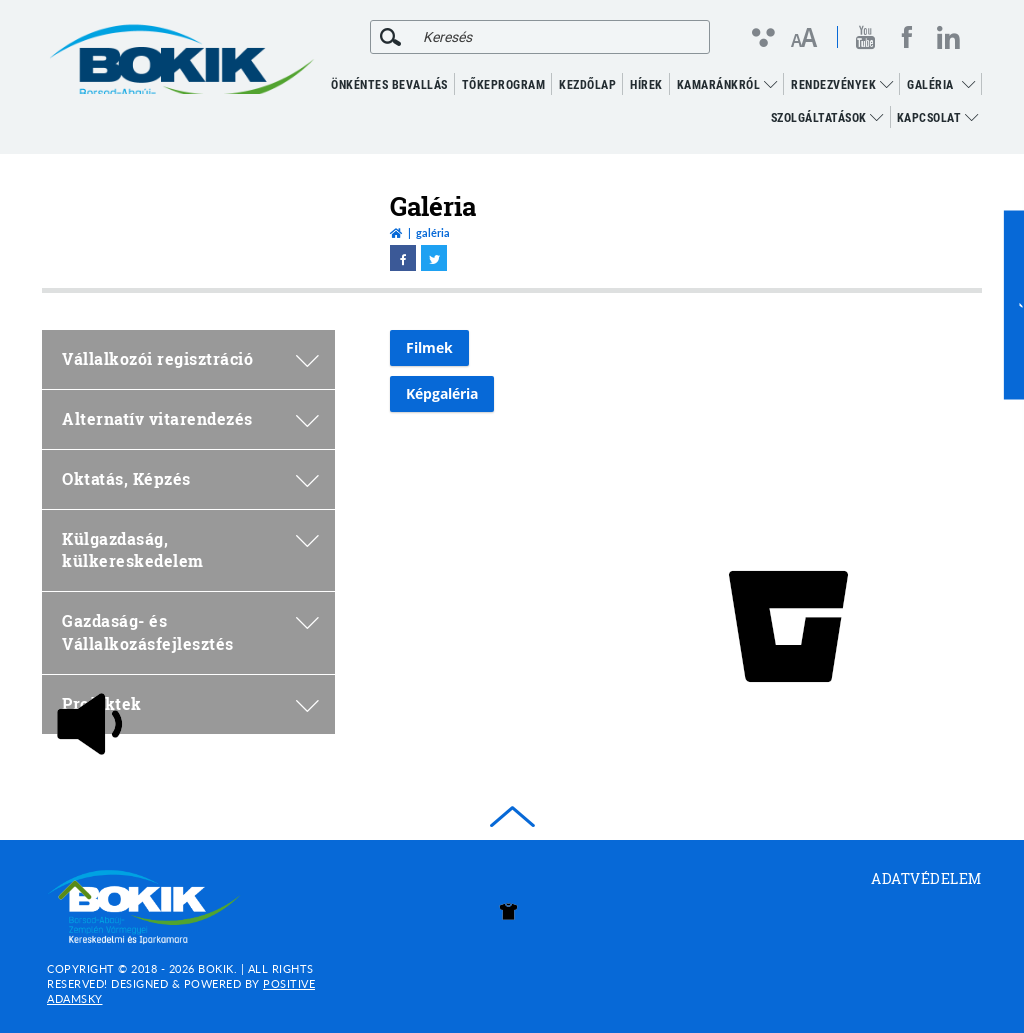 This screenshot has height=1033, width=1024. What do you see at coordinates (75, 890) in the screenshot?
I see `collapse an expanded section` at bounding box center [75, 890].